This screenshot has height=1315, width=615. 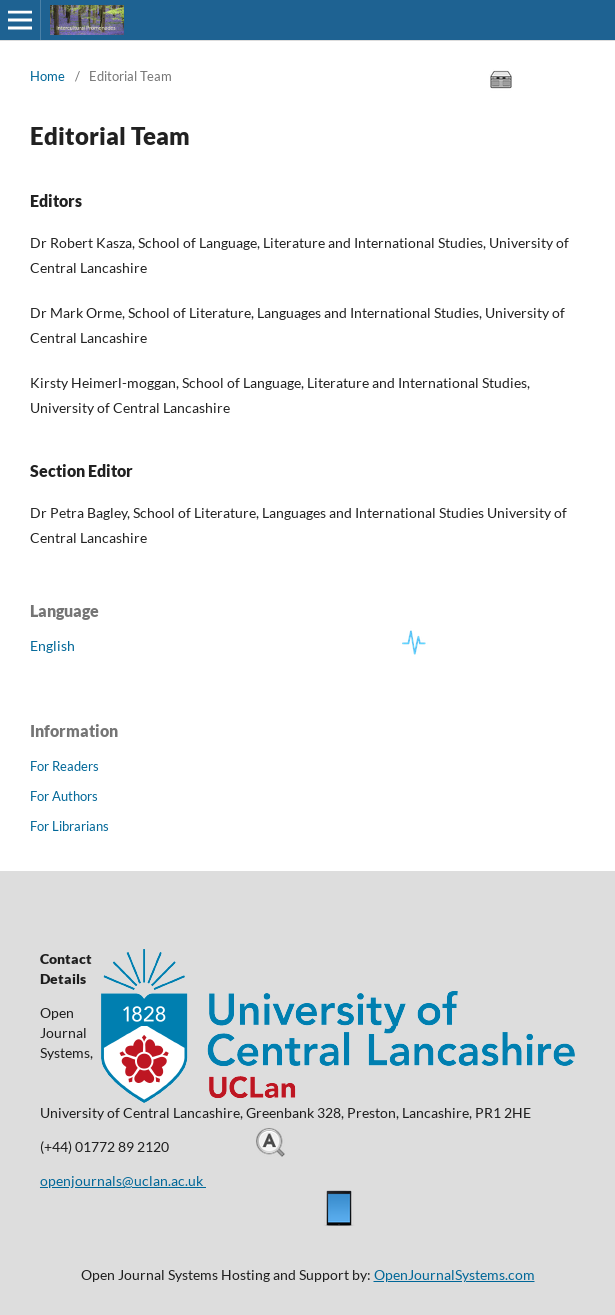 What do you see at coordinates (414, 642) in the screenshot?
I see `view system activity or performance trace` at bounding box center [414, 642].